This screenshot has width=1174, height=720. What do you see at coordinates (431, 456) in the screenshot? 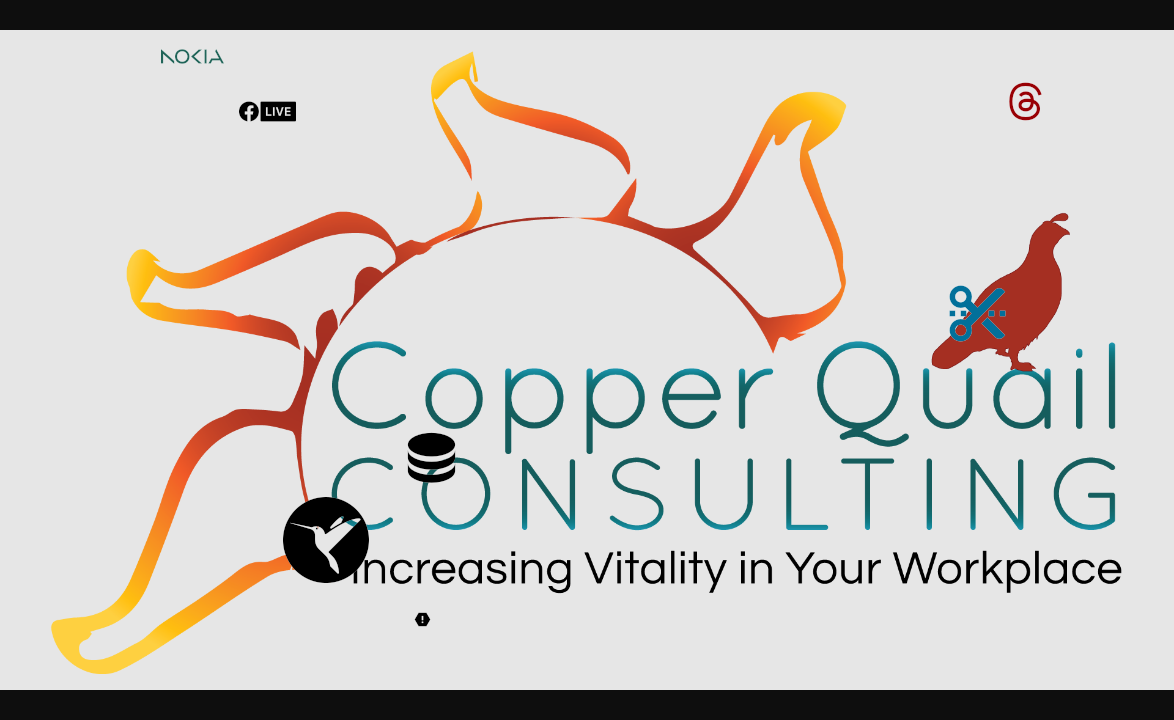
I see `access database storage` at bounding box center [431, 456].